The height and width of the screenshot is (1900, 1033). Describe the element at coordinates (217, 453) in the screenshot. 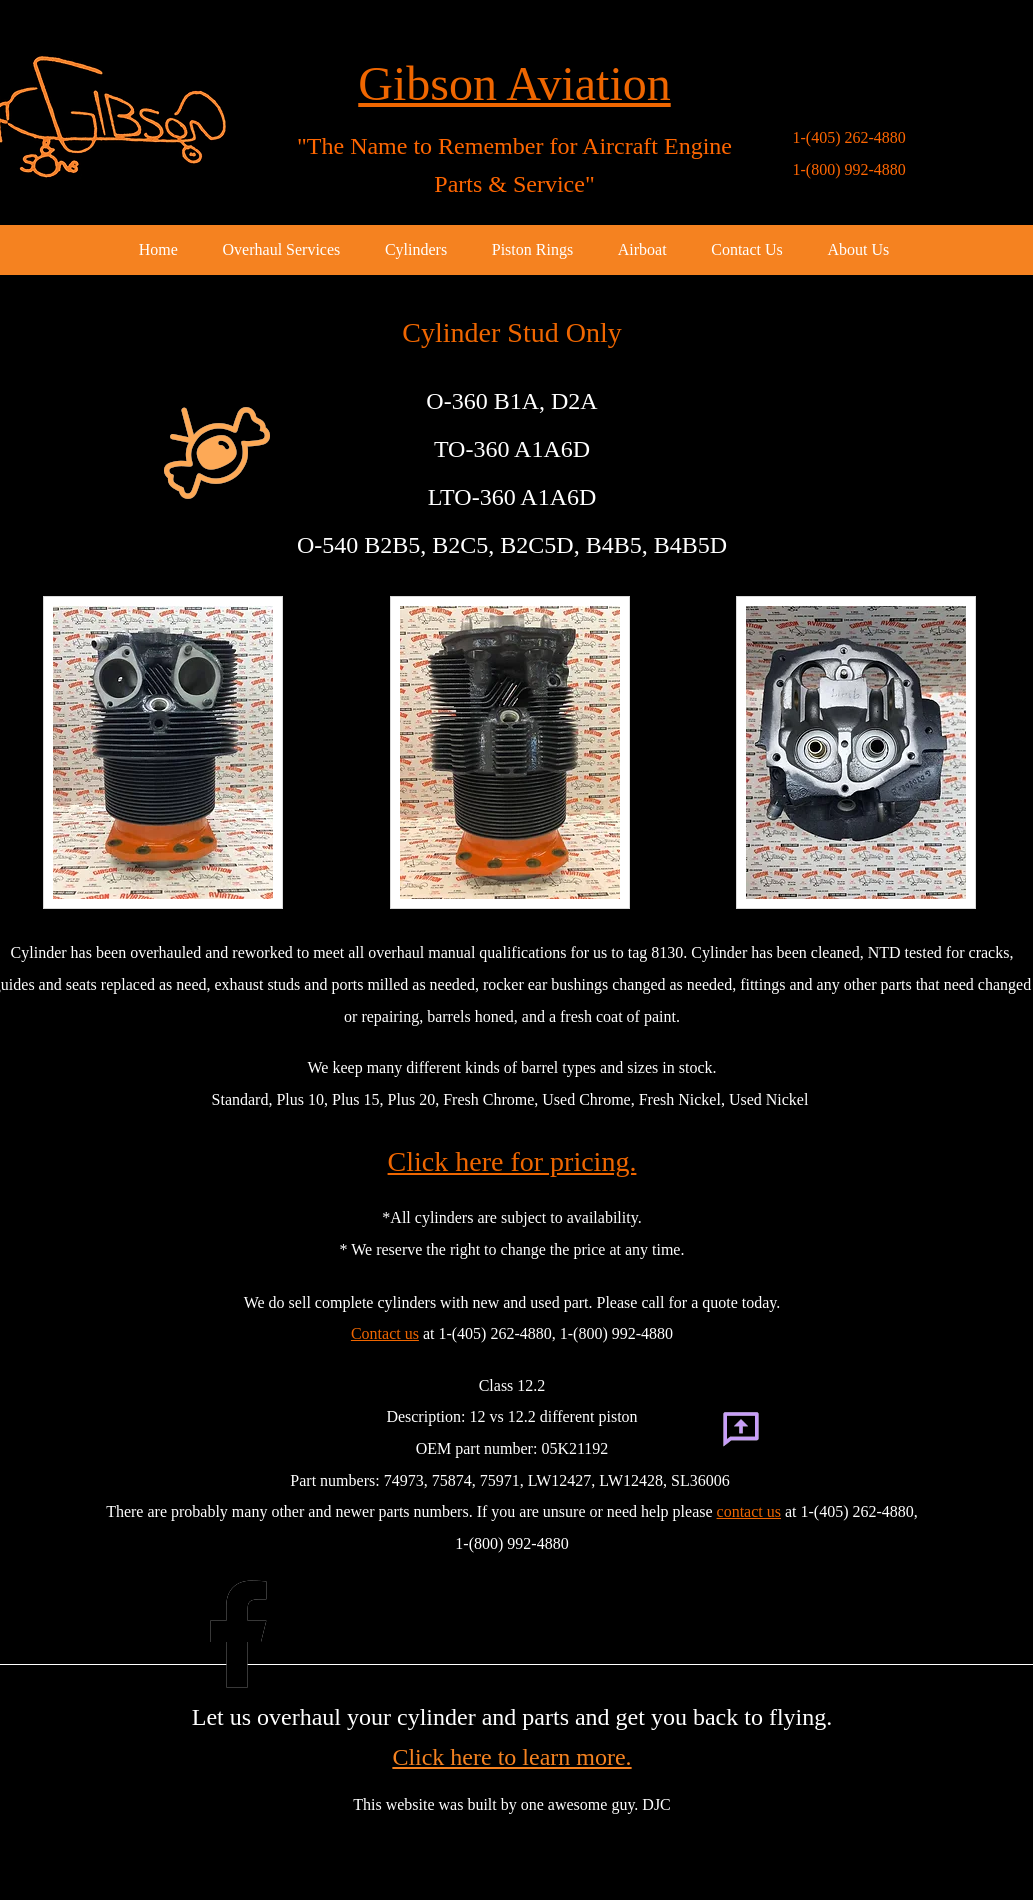

I see `suitest logo - test automation platform branding` at that location.